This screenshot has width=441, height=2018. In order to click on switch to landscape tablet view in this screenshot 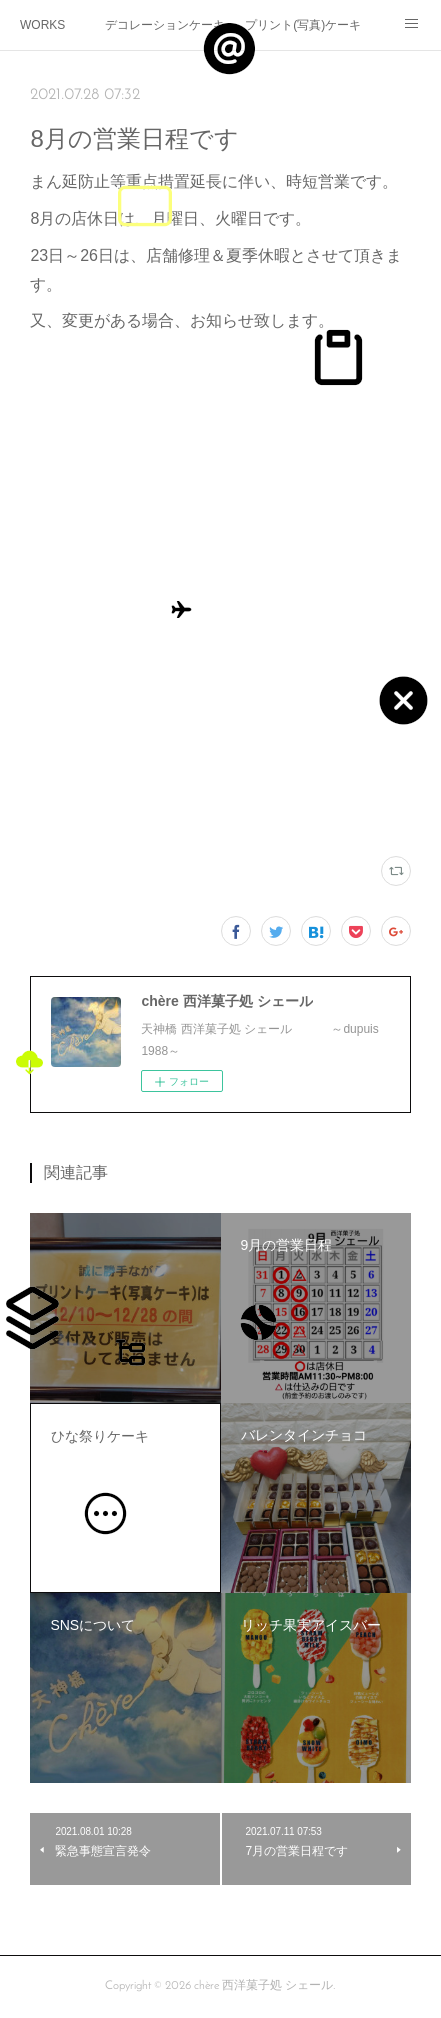, I will do `click(145, 206)`.